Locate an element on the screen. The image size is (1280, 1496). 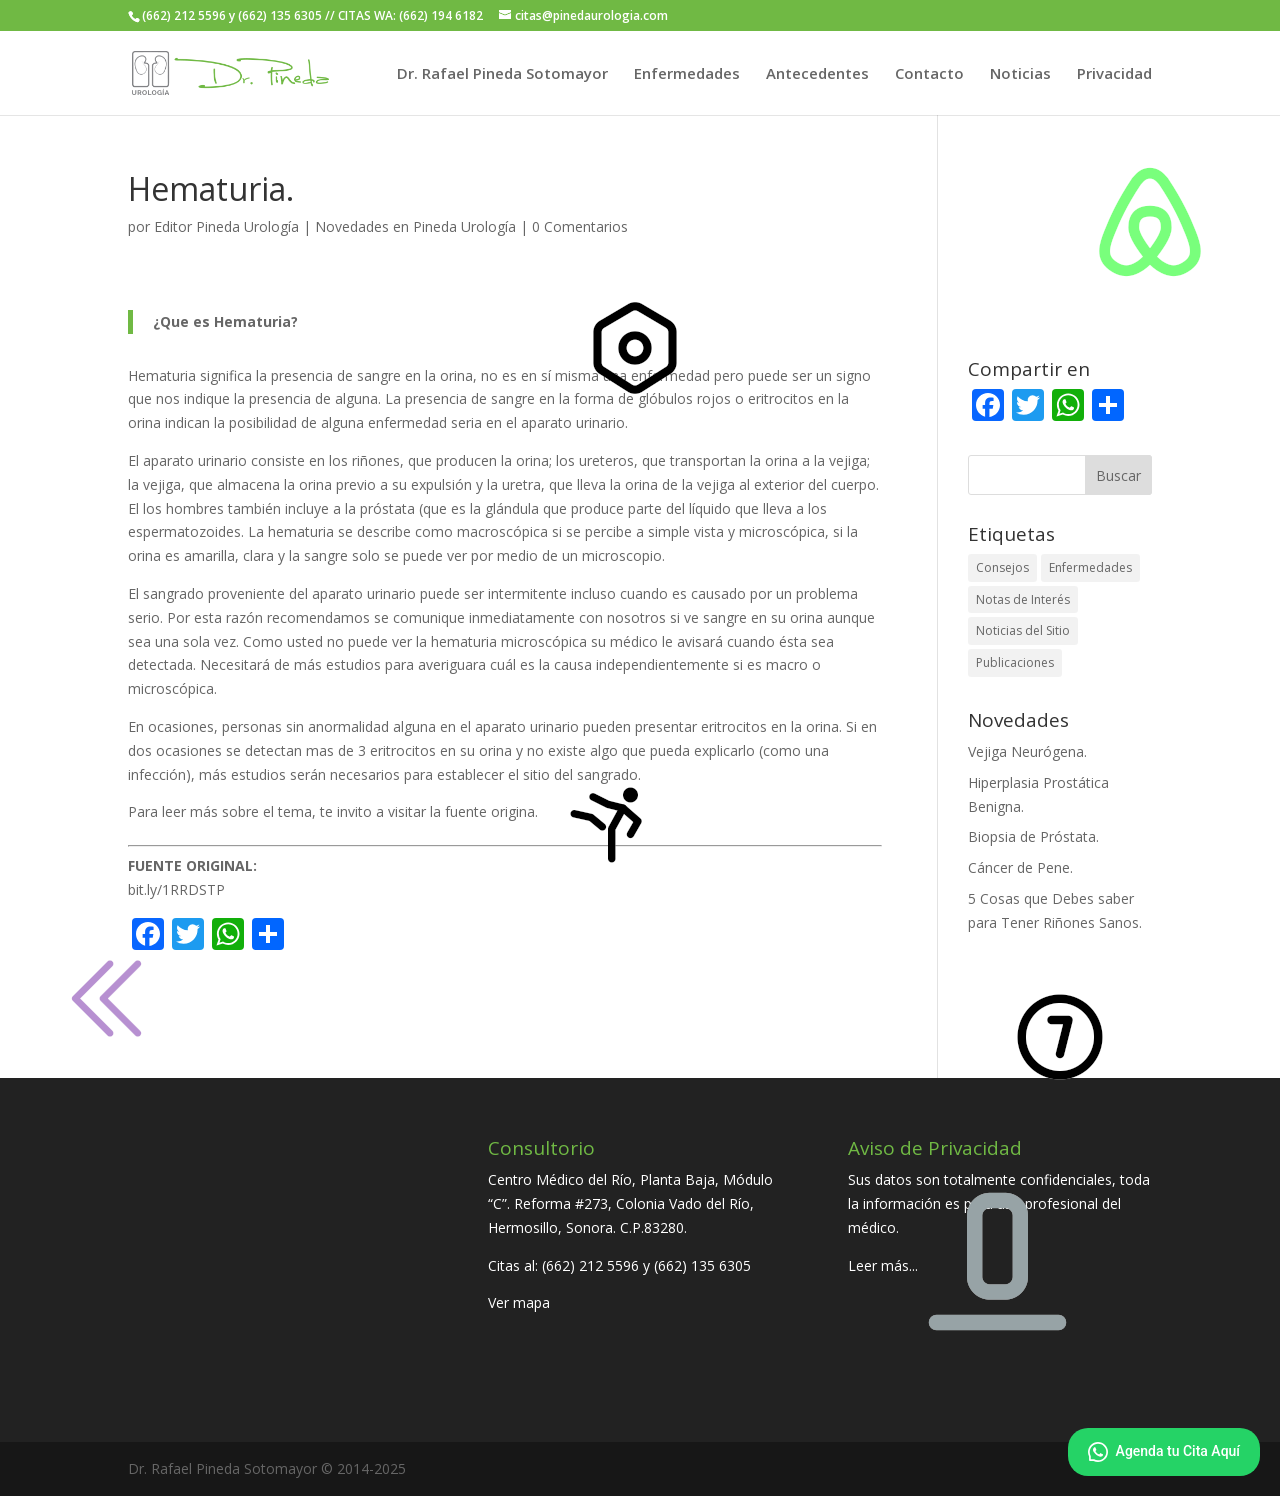
open the Airbnb app or website is located at coordinates (1150, 222).